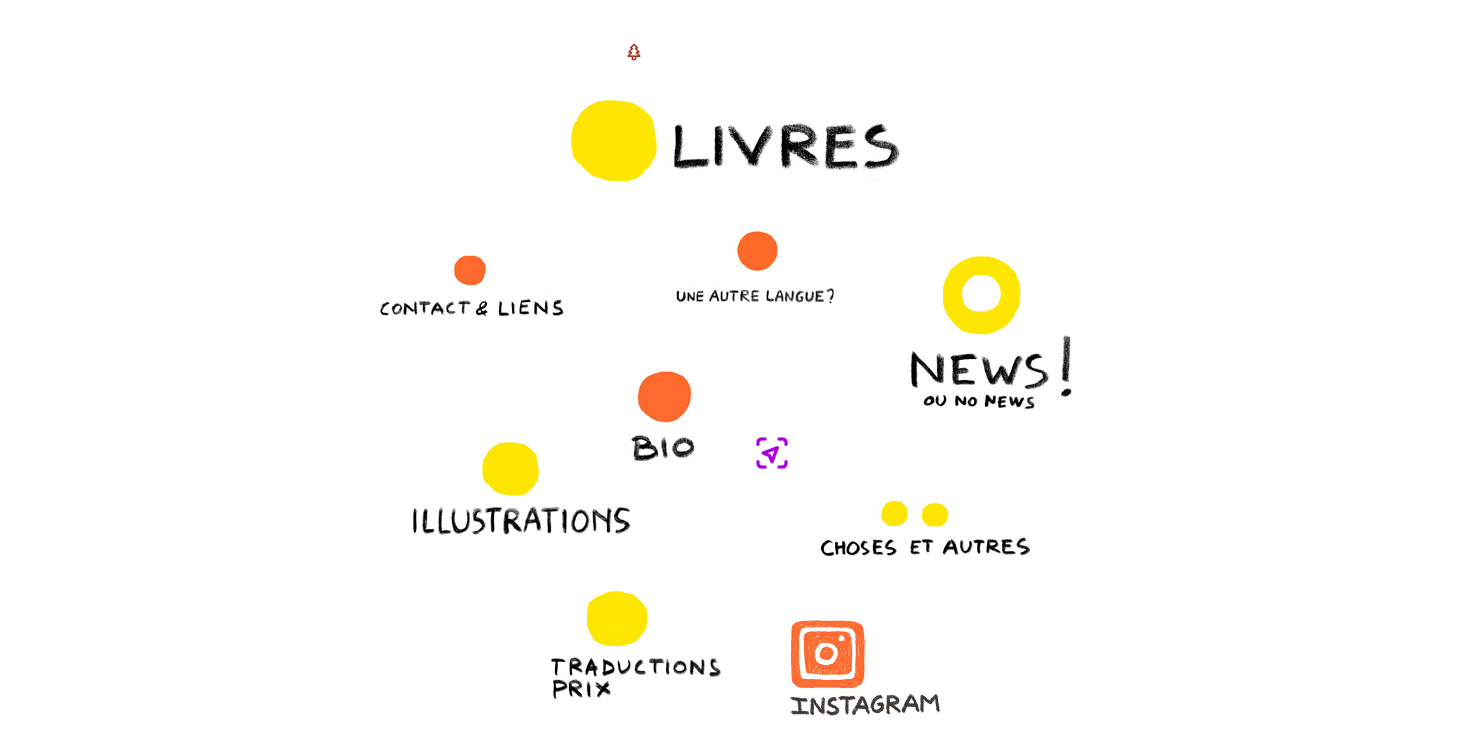 The height and width of the screenshot is (730, 1479). What do you see at coordinates (634, 52) in the screenshot?
I see `indicates holiday or seasonal content` at bounding box center [634, 52].